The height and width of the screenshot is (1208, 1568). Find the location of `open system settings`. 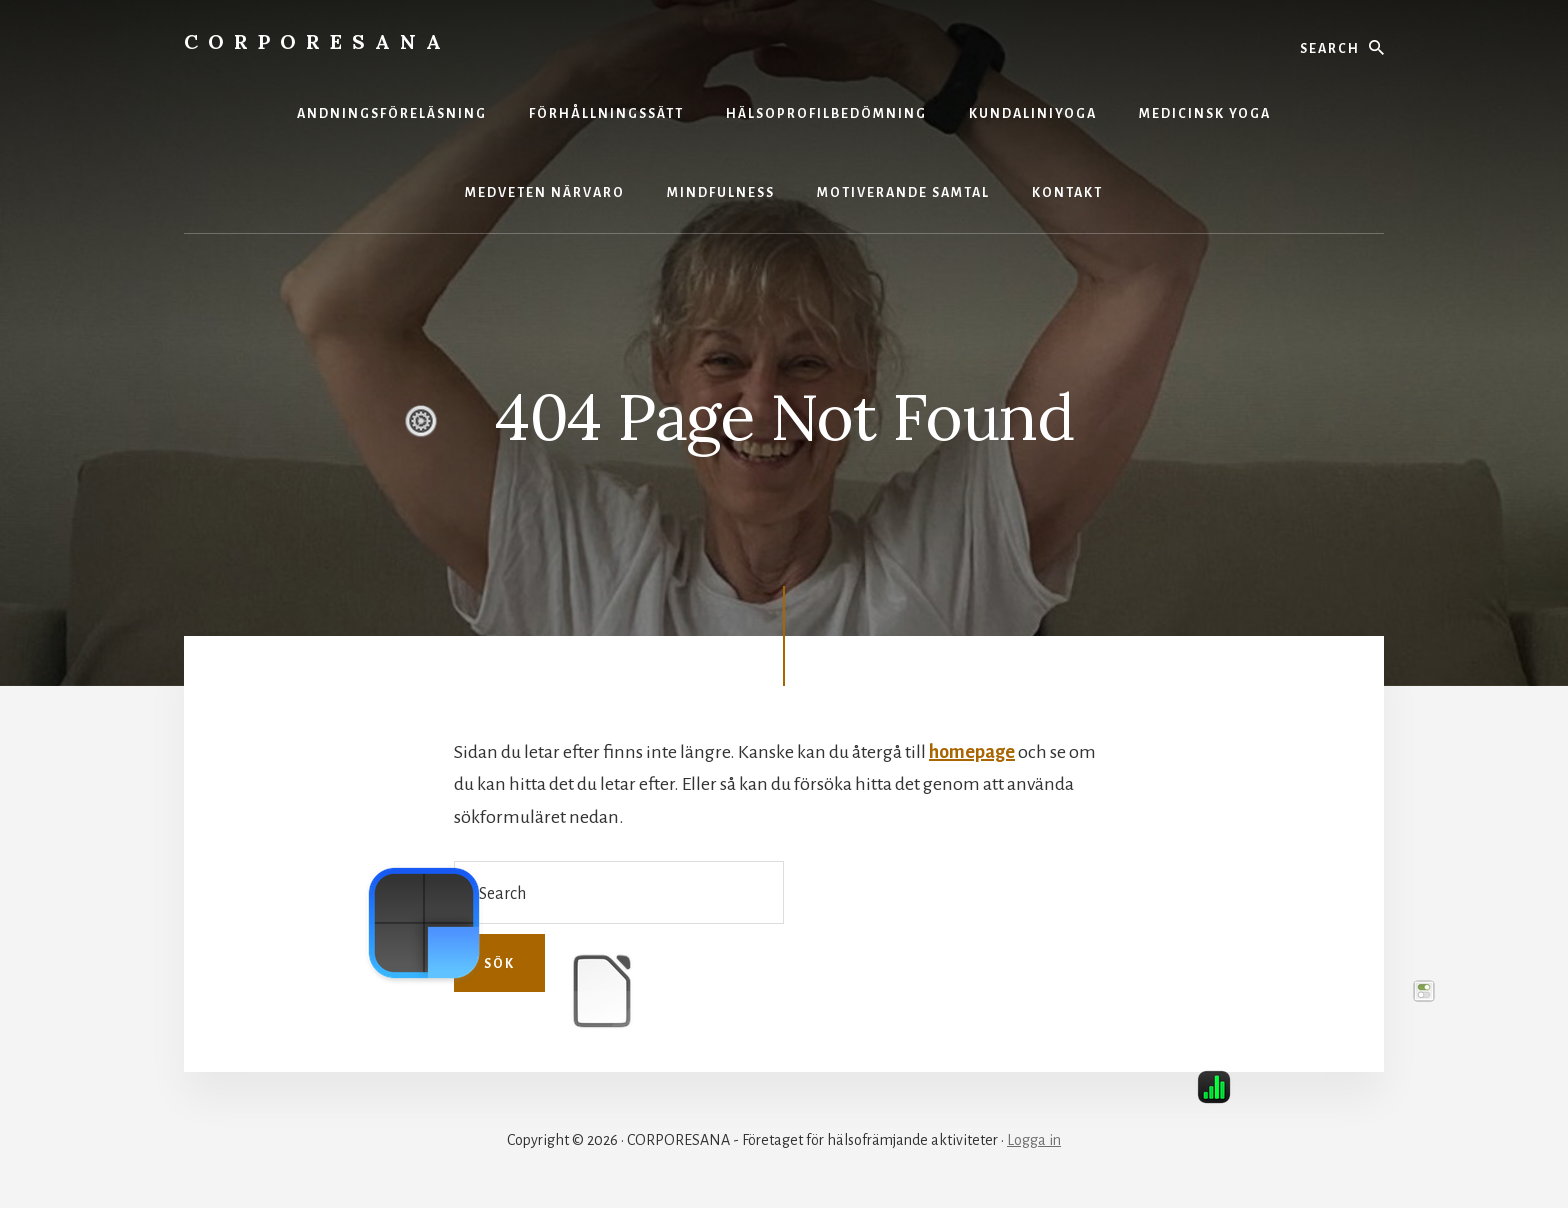

open system settings is located at coordinates (421, 421).